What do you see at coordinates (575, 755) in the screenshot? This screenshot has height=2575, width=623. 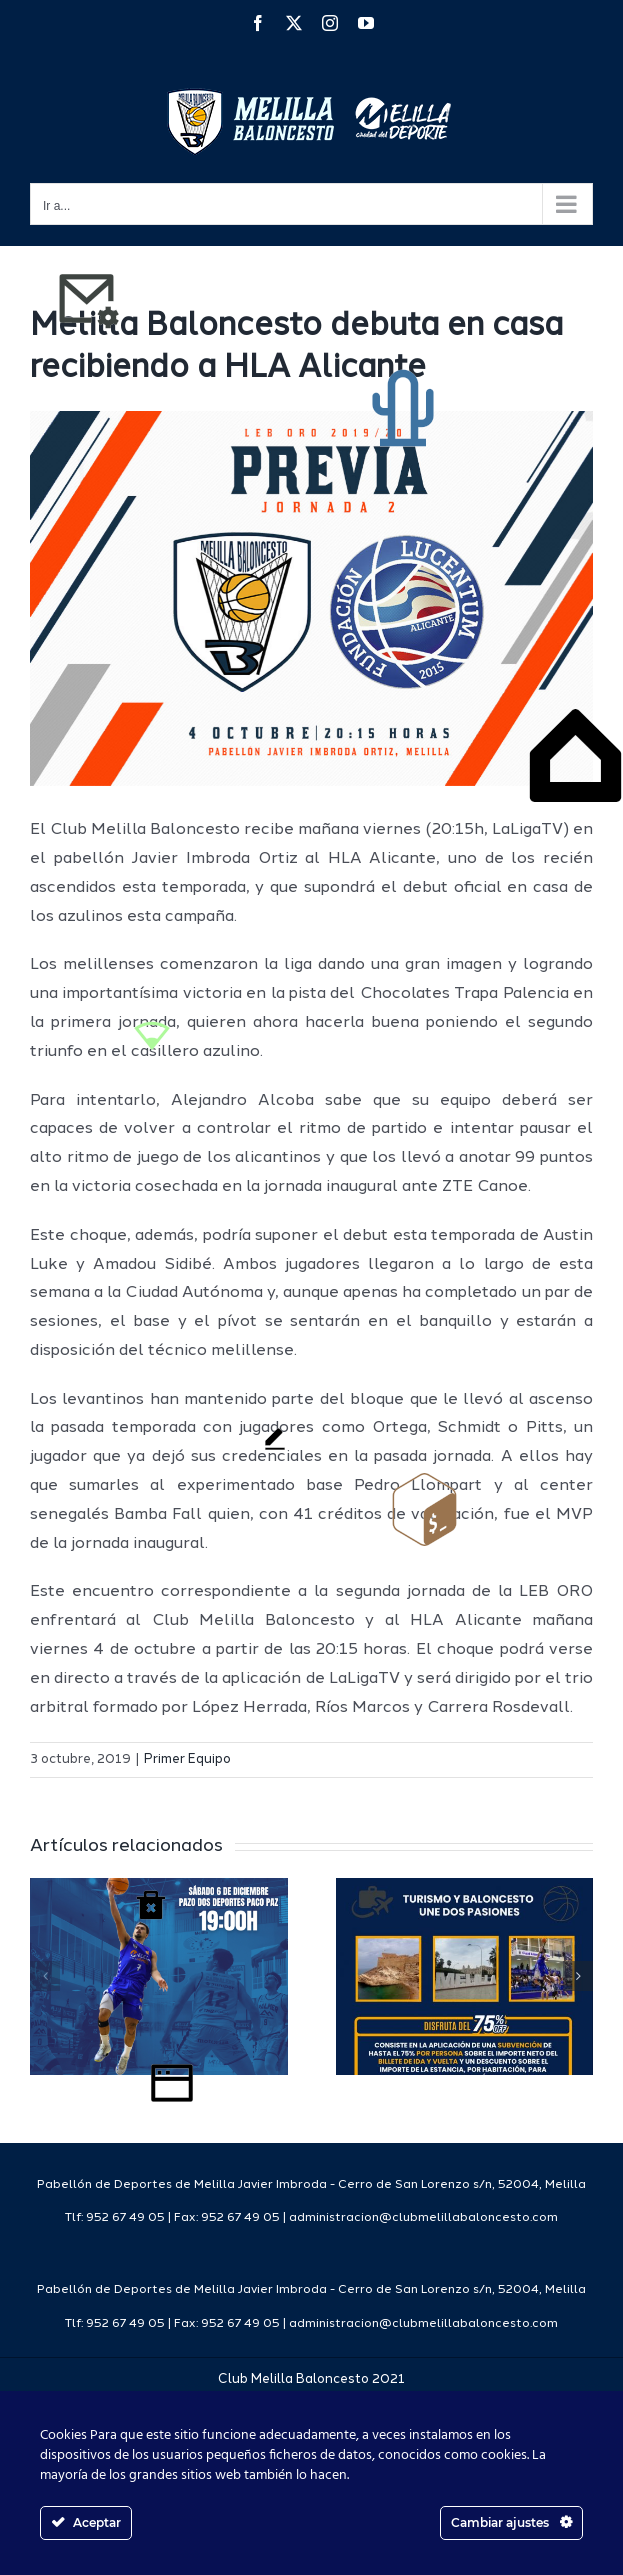 I see `open google home app` at bounding box center [575, 755].